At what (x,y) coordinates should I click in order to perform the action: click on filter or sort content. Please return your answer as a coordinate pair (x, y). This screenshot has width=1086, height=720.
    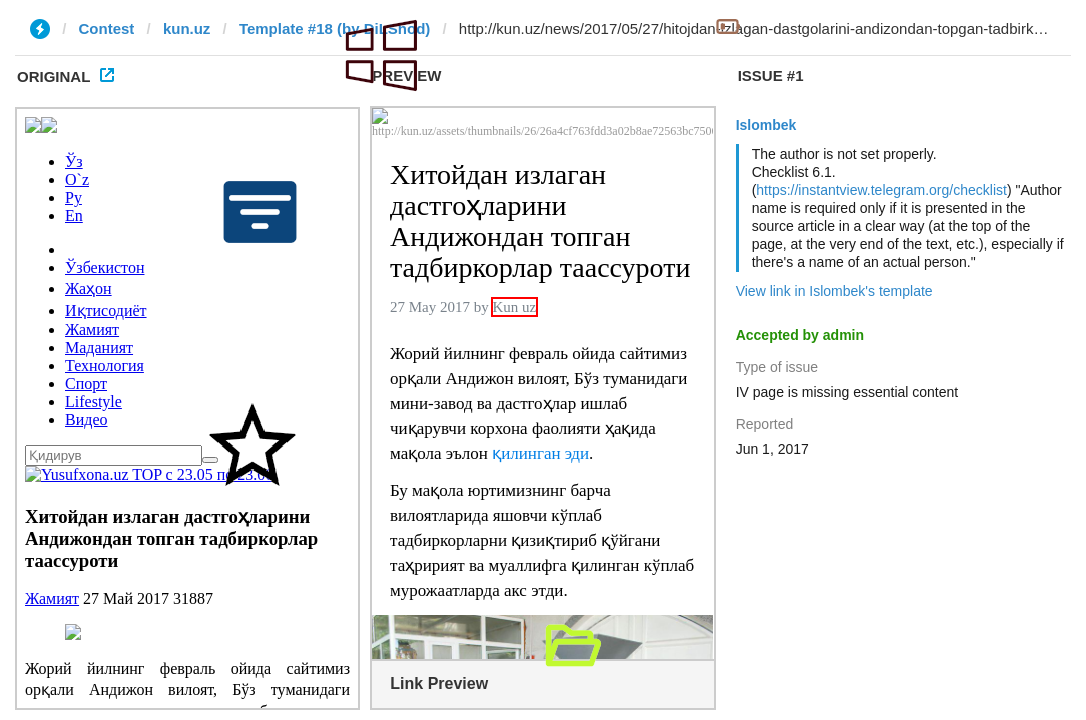
    Looking at the image, I should click on (260, 212).